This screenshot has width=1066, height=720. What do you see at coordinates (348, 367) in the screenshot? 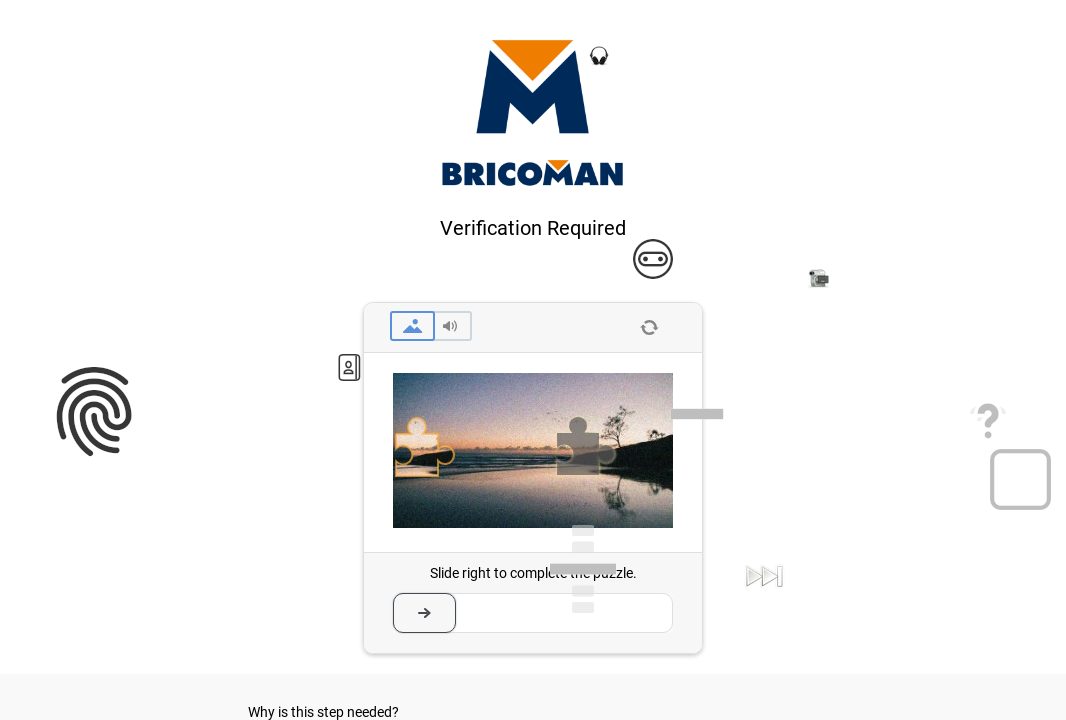
I see `open contacts app` at bounding box center [348, 367].